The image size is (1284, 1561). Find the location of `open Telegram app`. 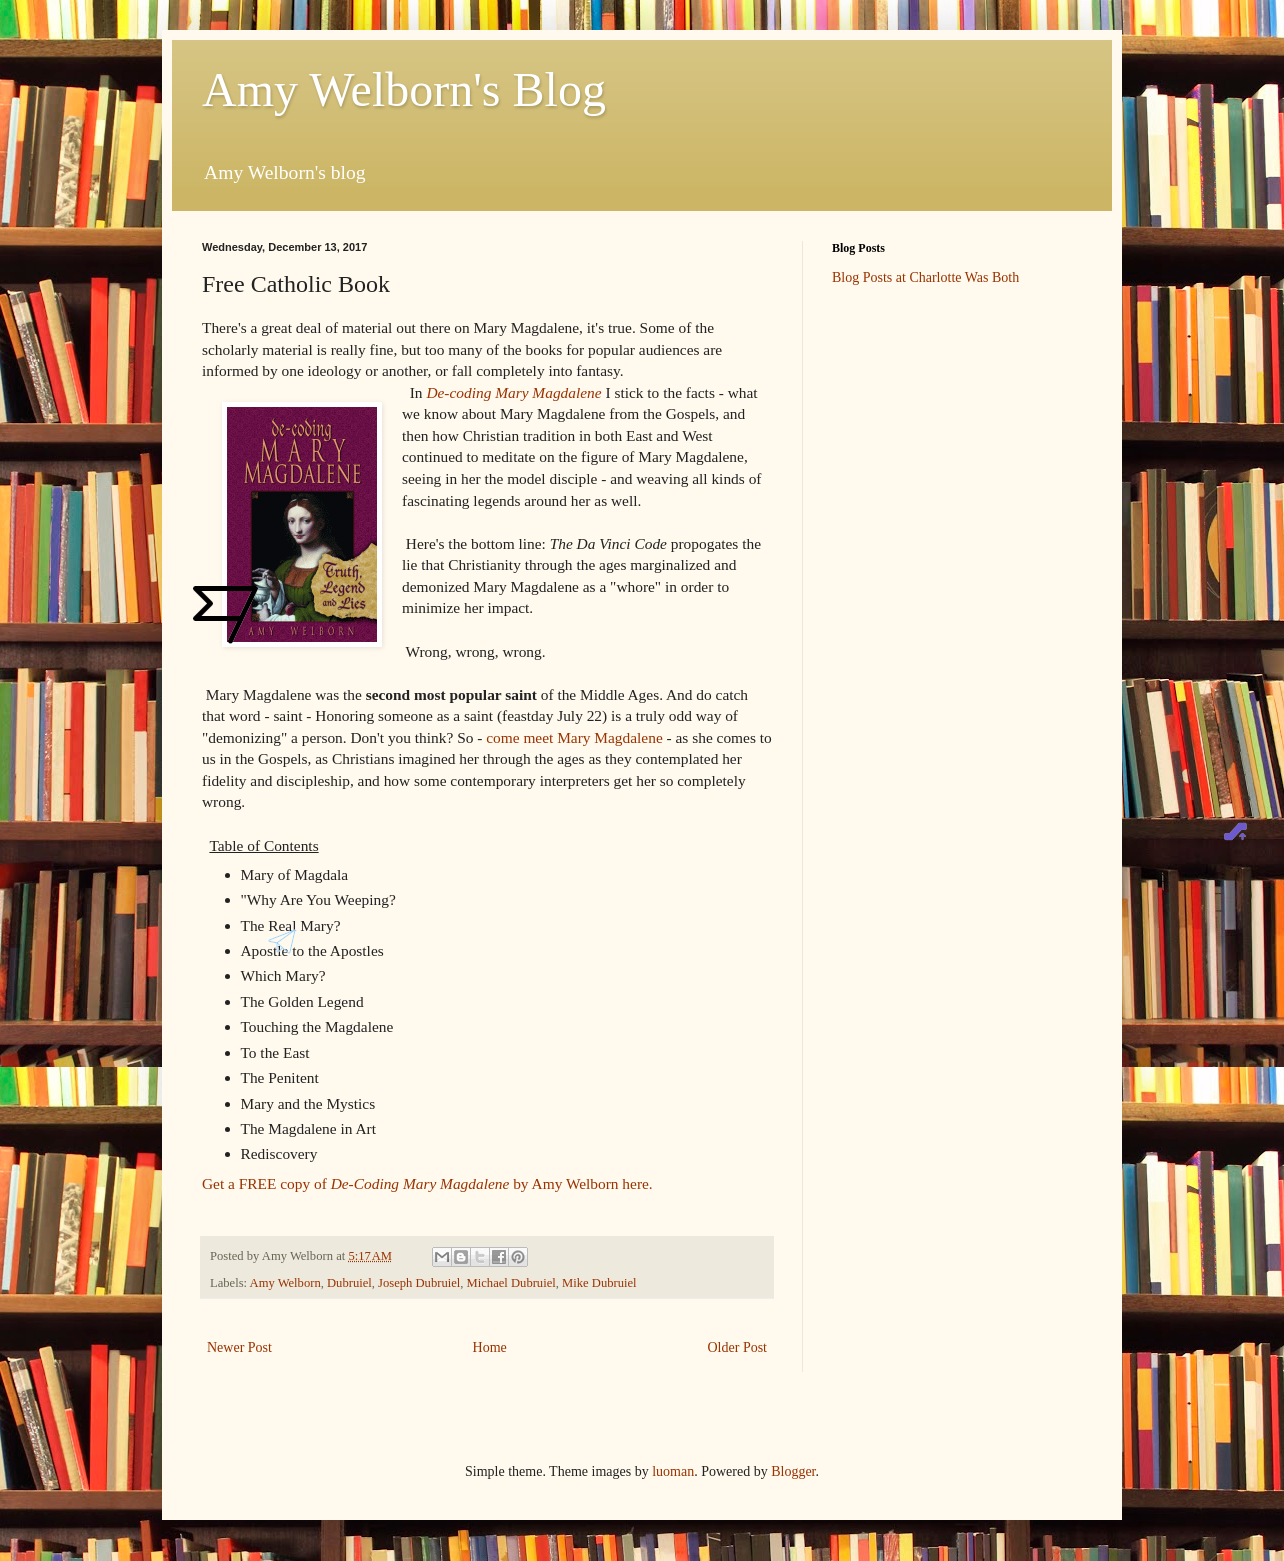

open Telegram app is located at coordinates (283, 942).